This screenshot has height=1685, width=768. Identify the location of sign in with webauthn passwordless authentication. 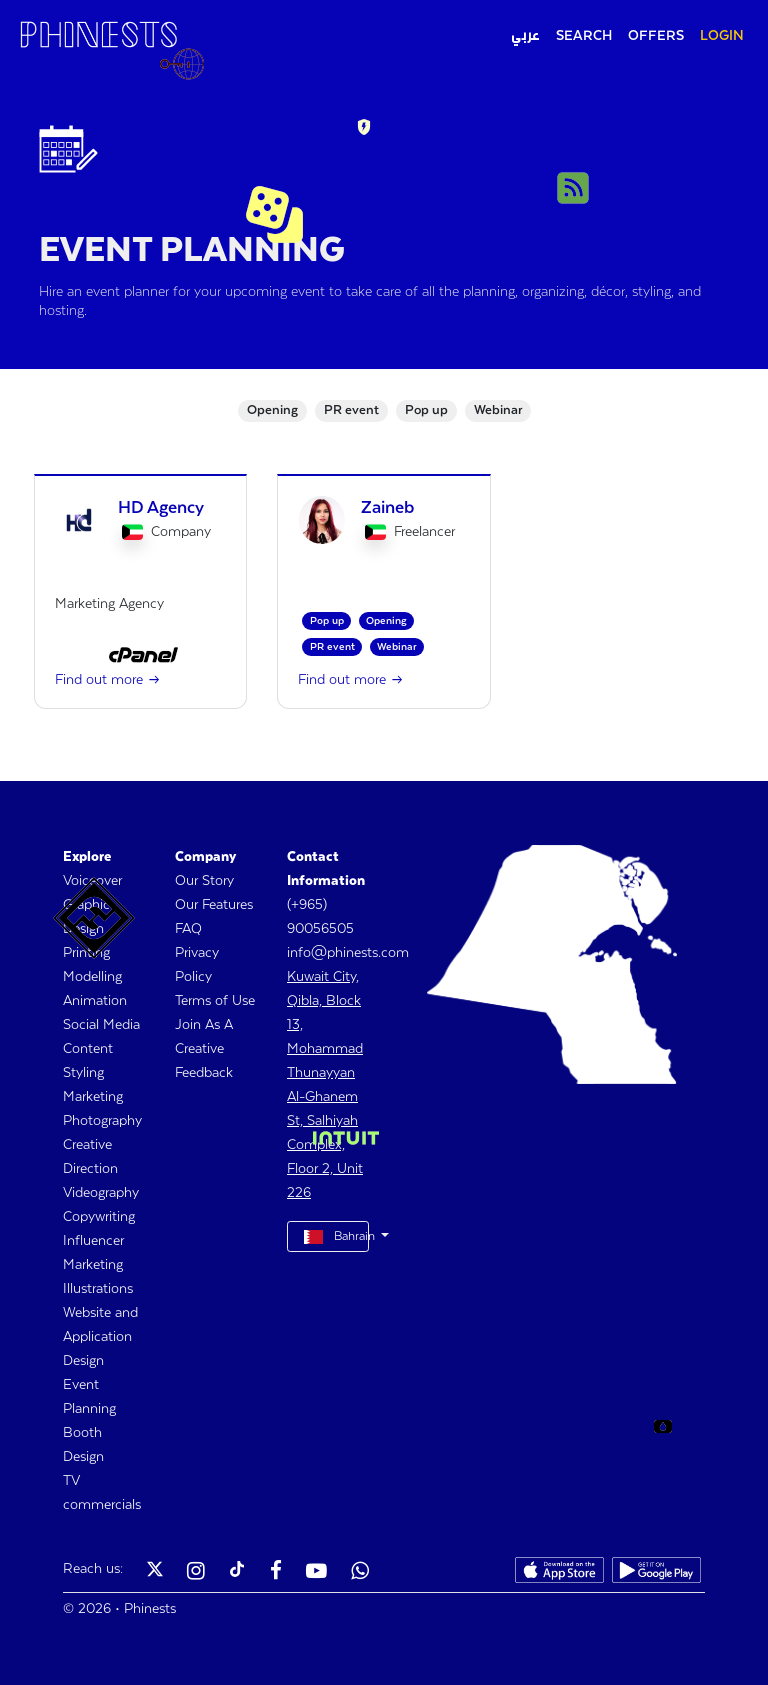
(182, 64).